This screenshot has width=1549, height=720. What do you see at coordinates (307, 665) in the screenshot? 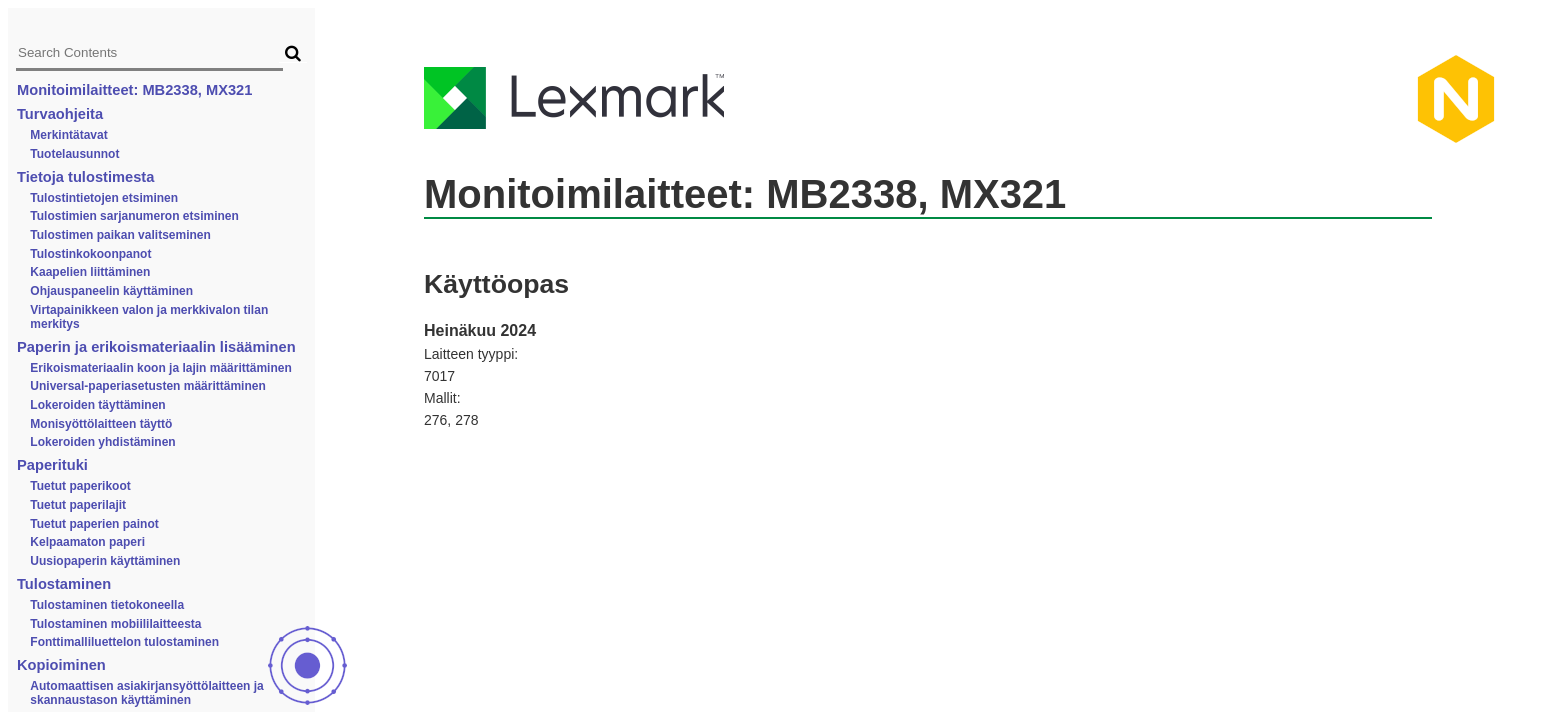
I see `KDE Neon Linux distribution logo` at bounding box center [307, 665].